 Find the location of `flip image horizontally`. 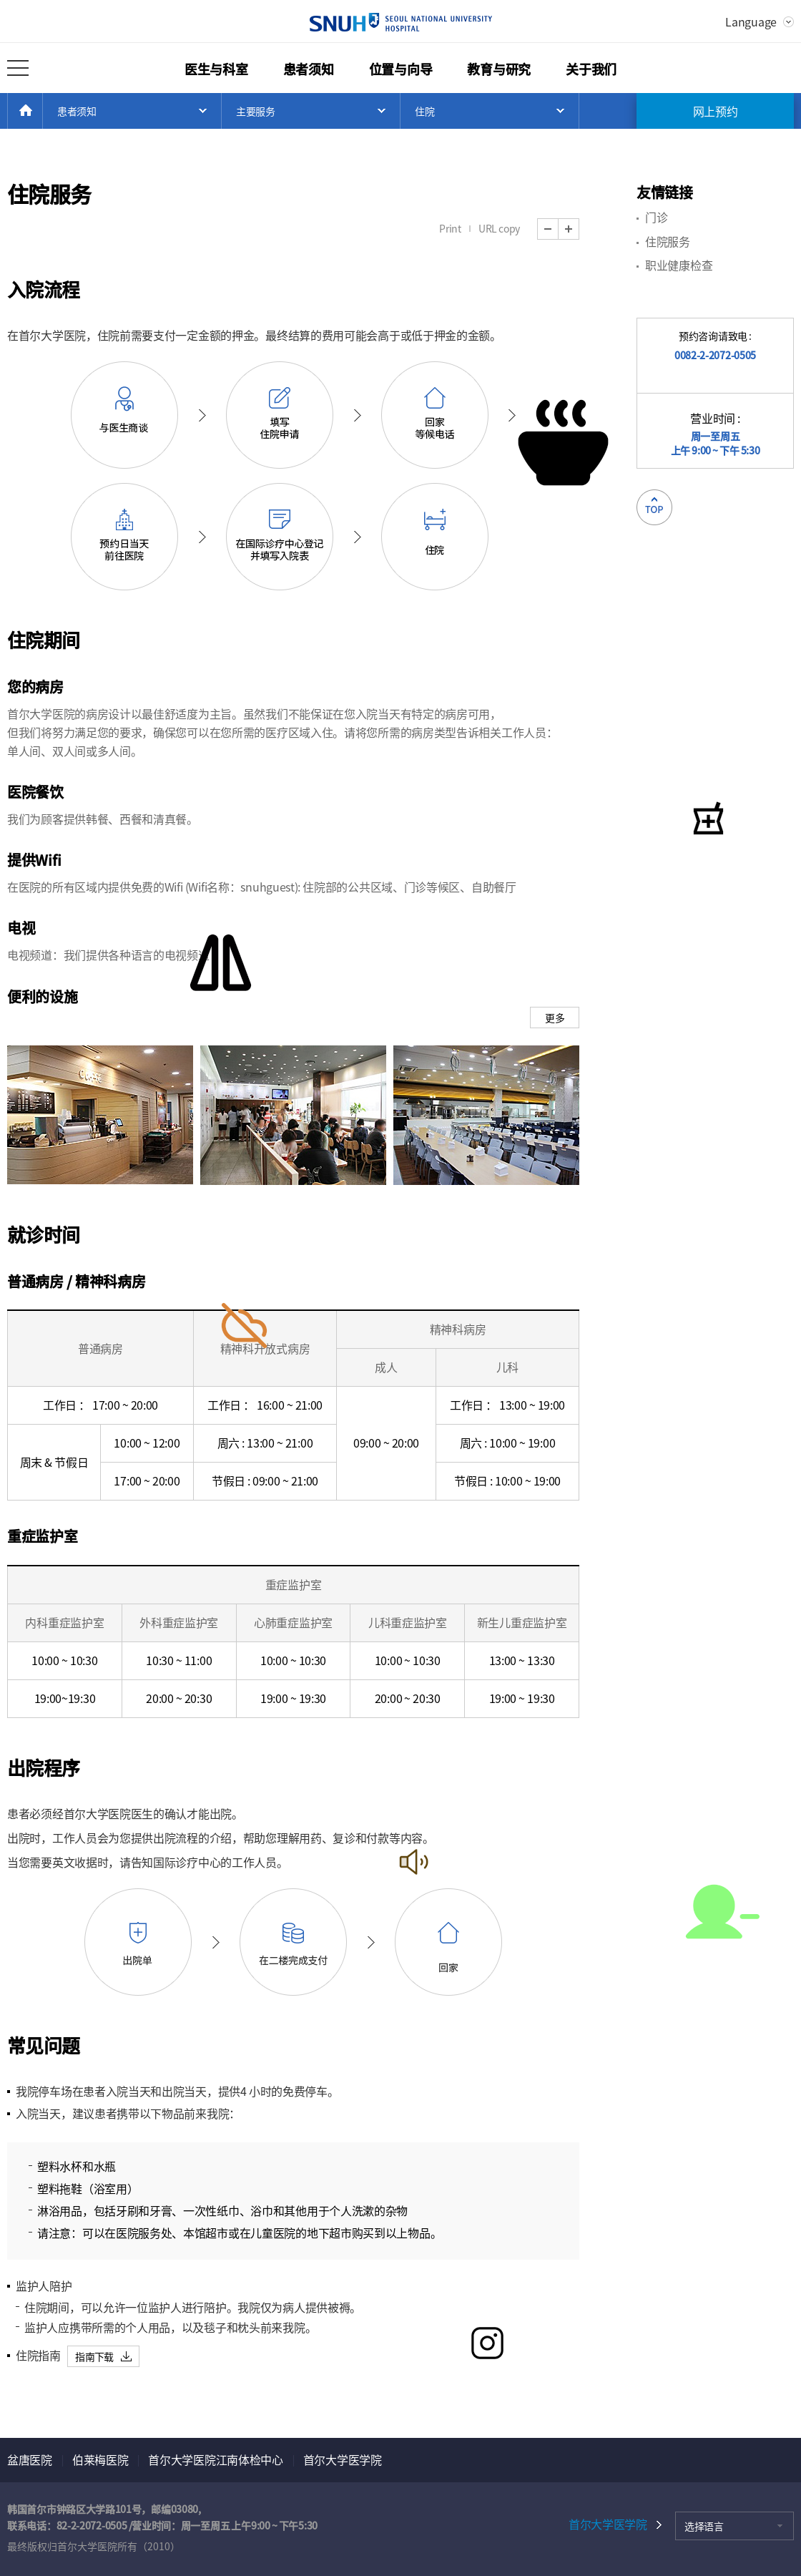

flip image horizontally is located at coordinates (220, 965).